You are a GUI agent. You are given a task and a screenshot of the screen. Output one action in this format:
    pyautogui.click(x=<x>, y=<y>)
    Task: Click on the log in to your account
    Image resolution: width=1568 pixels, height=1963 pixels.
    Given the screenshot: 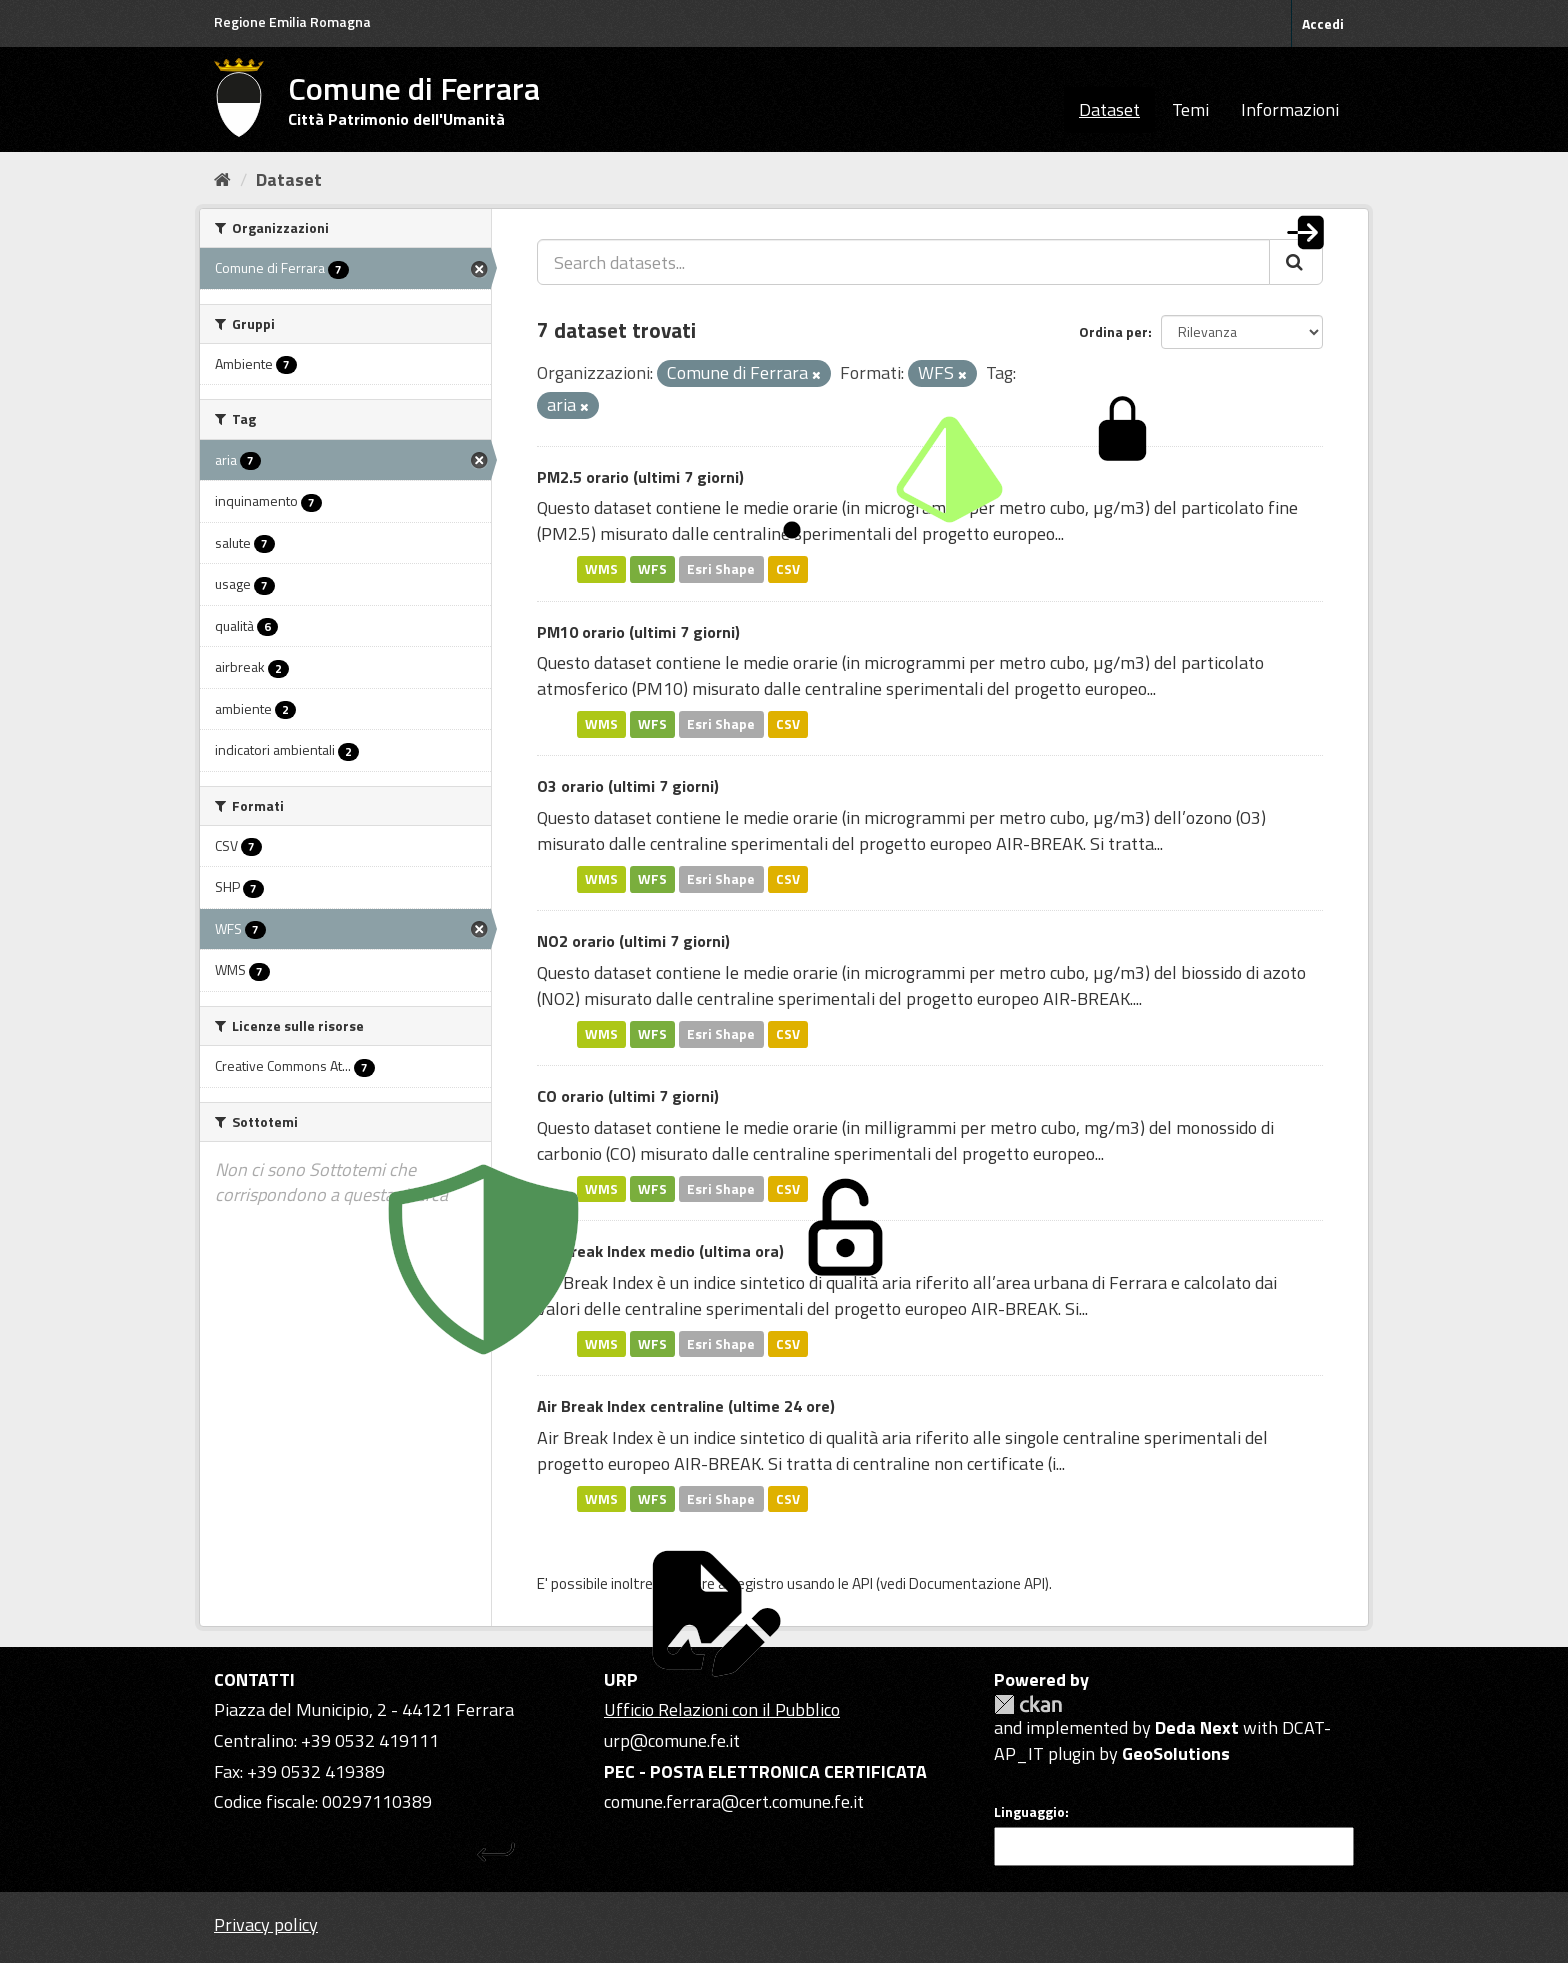 What is the action you would take?
    pyautogui.click(x=1305, y=232)
    